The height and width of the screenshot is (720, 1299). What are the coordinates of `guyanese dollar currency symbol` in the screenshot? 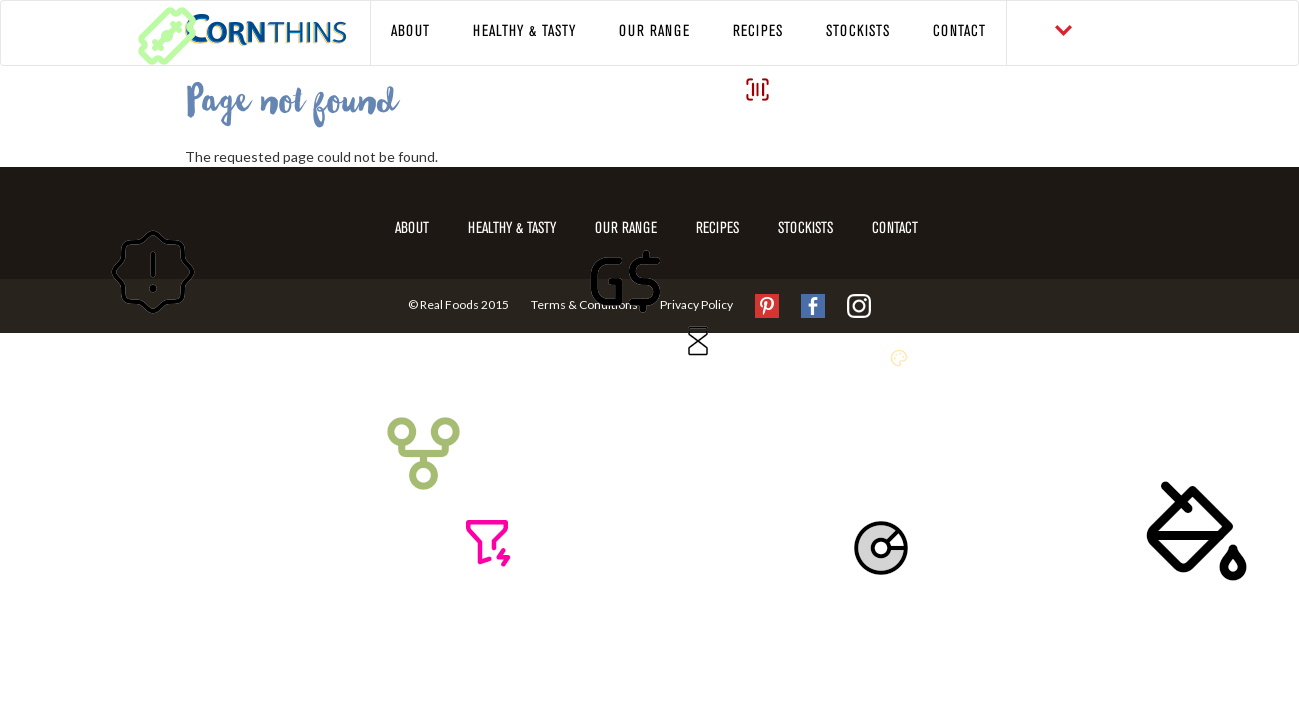 It's located at (625, 281).